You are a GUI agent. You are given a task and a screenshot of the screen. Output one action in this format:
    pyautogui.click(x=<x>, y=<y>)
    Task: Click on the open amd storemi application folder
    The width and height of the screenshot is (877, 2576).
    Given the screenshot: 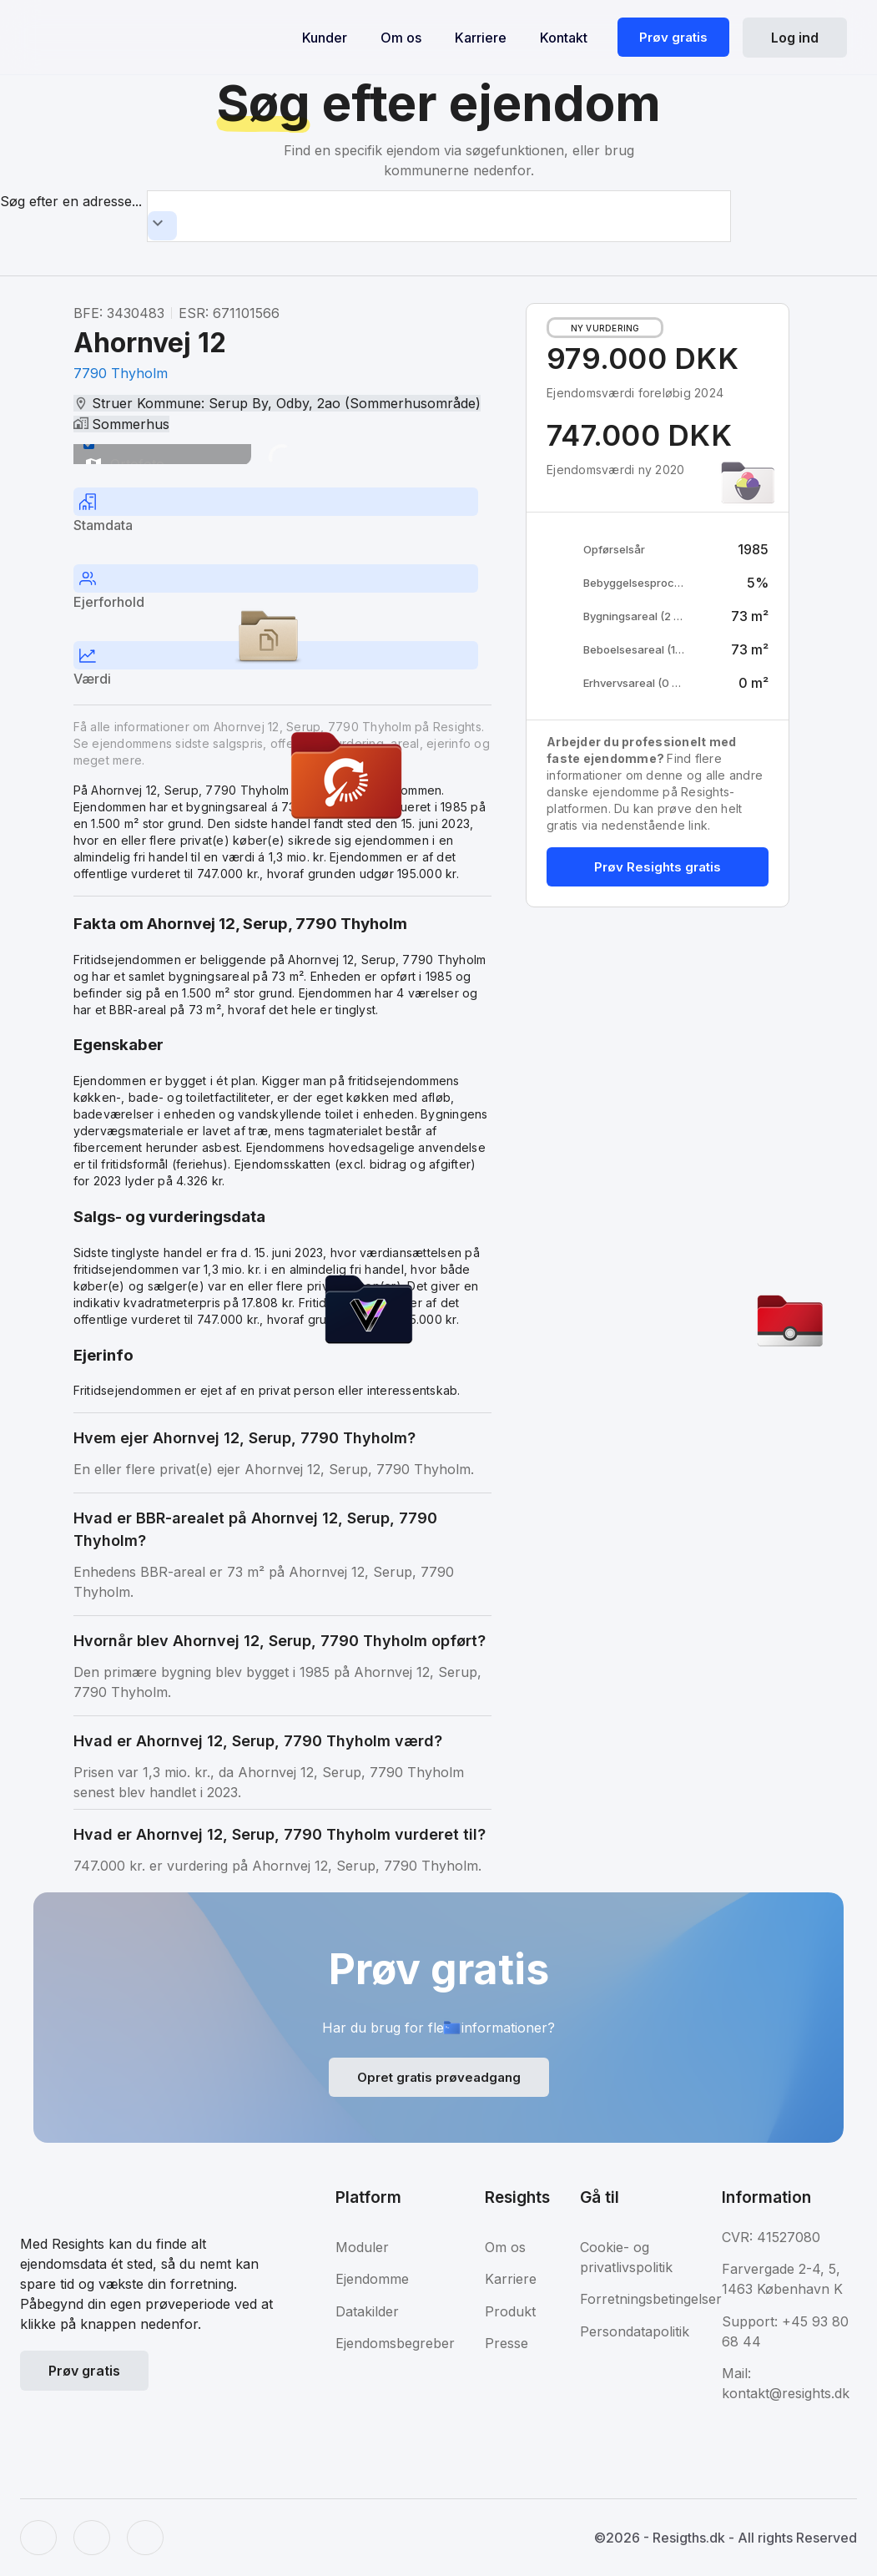 What is the action you would take?
    pyautogui.click(x=345, y=778)
    